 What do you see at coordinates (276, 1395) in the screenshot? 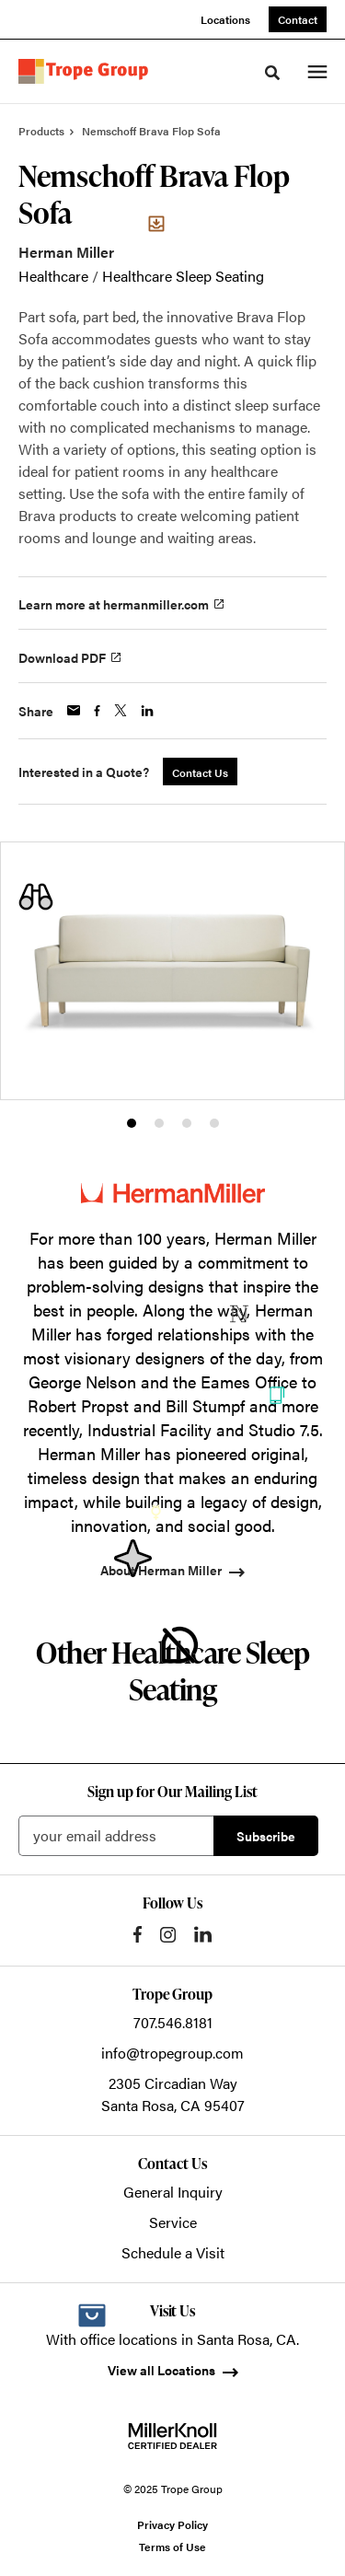
I see `view towel or linen amenities` at bounding box center [276, 1395].